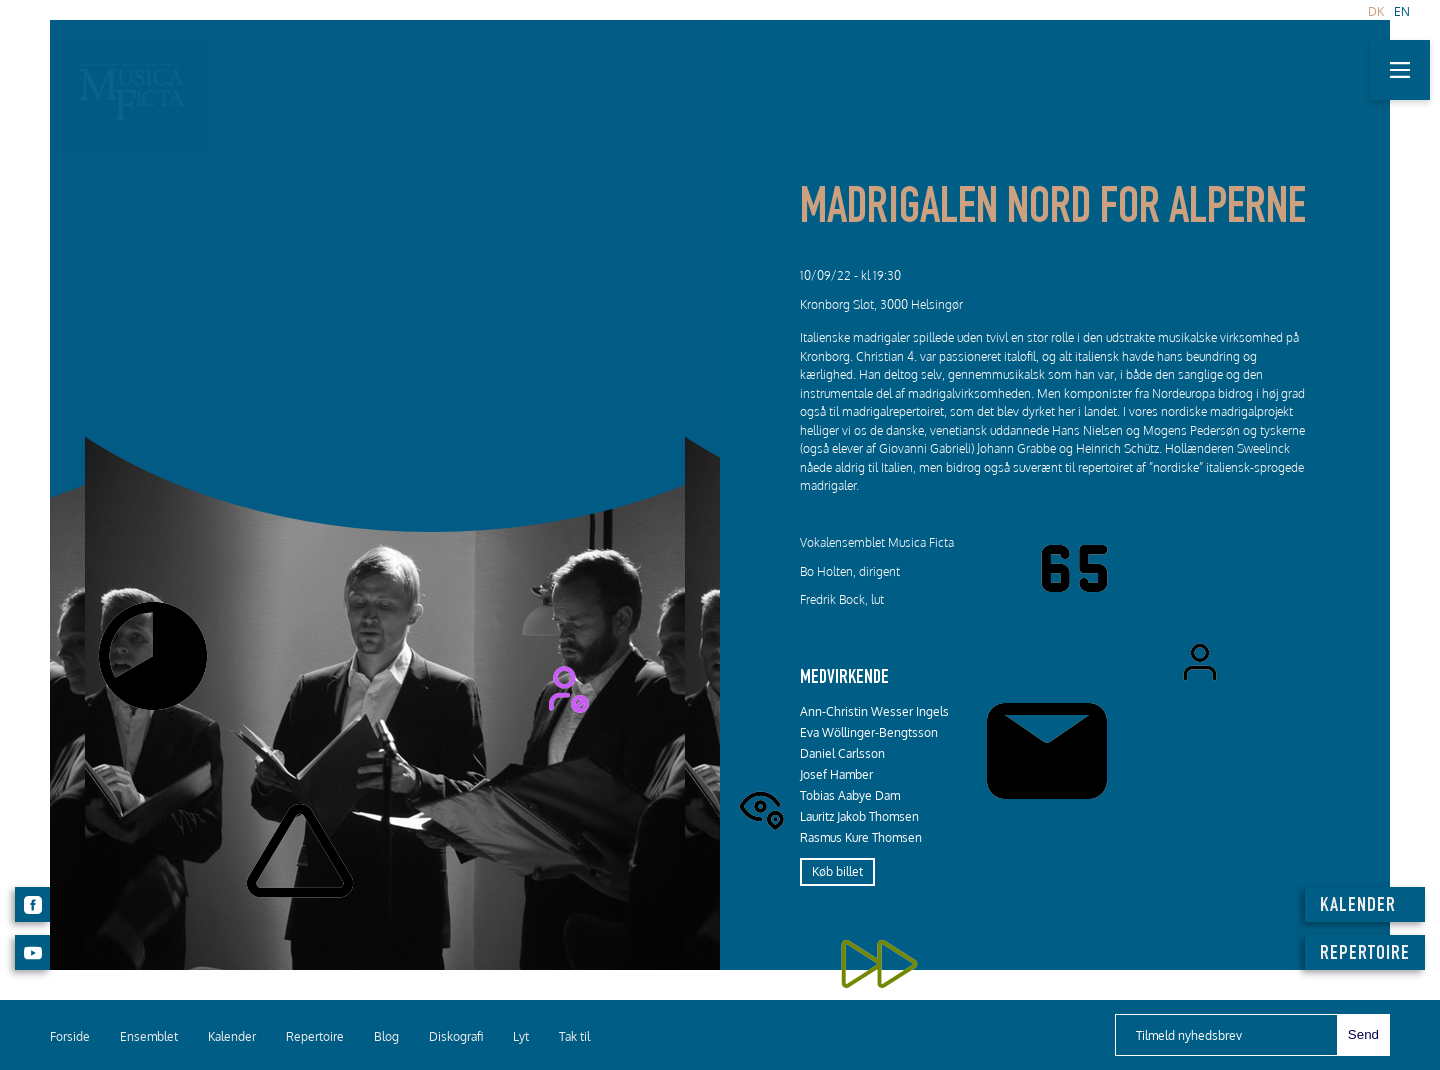  I want to click on indicates 66% progress or completion, so click(153, 656).